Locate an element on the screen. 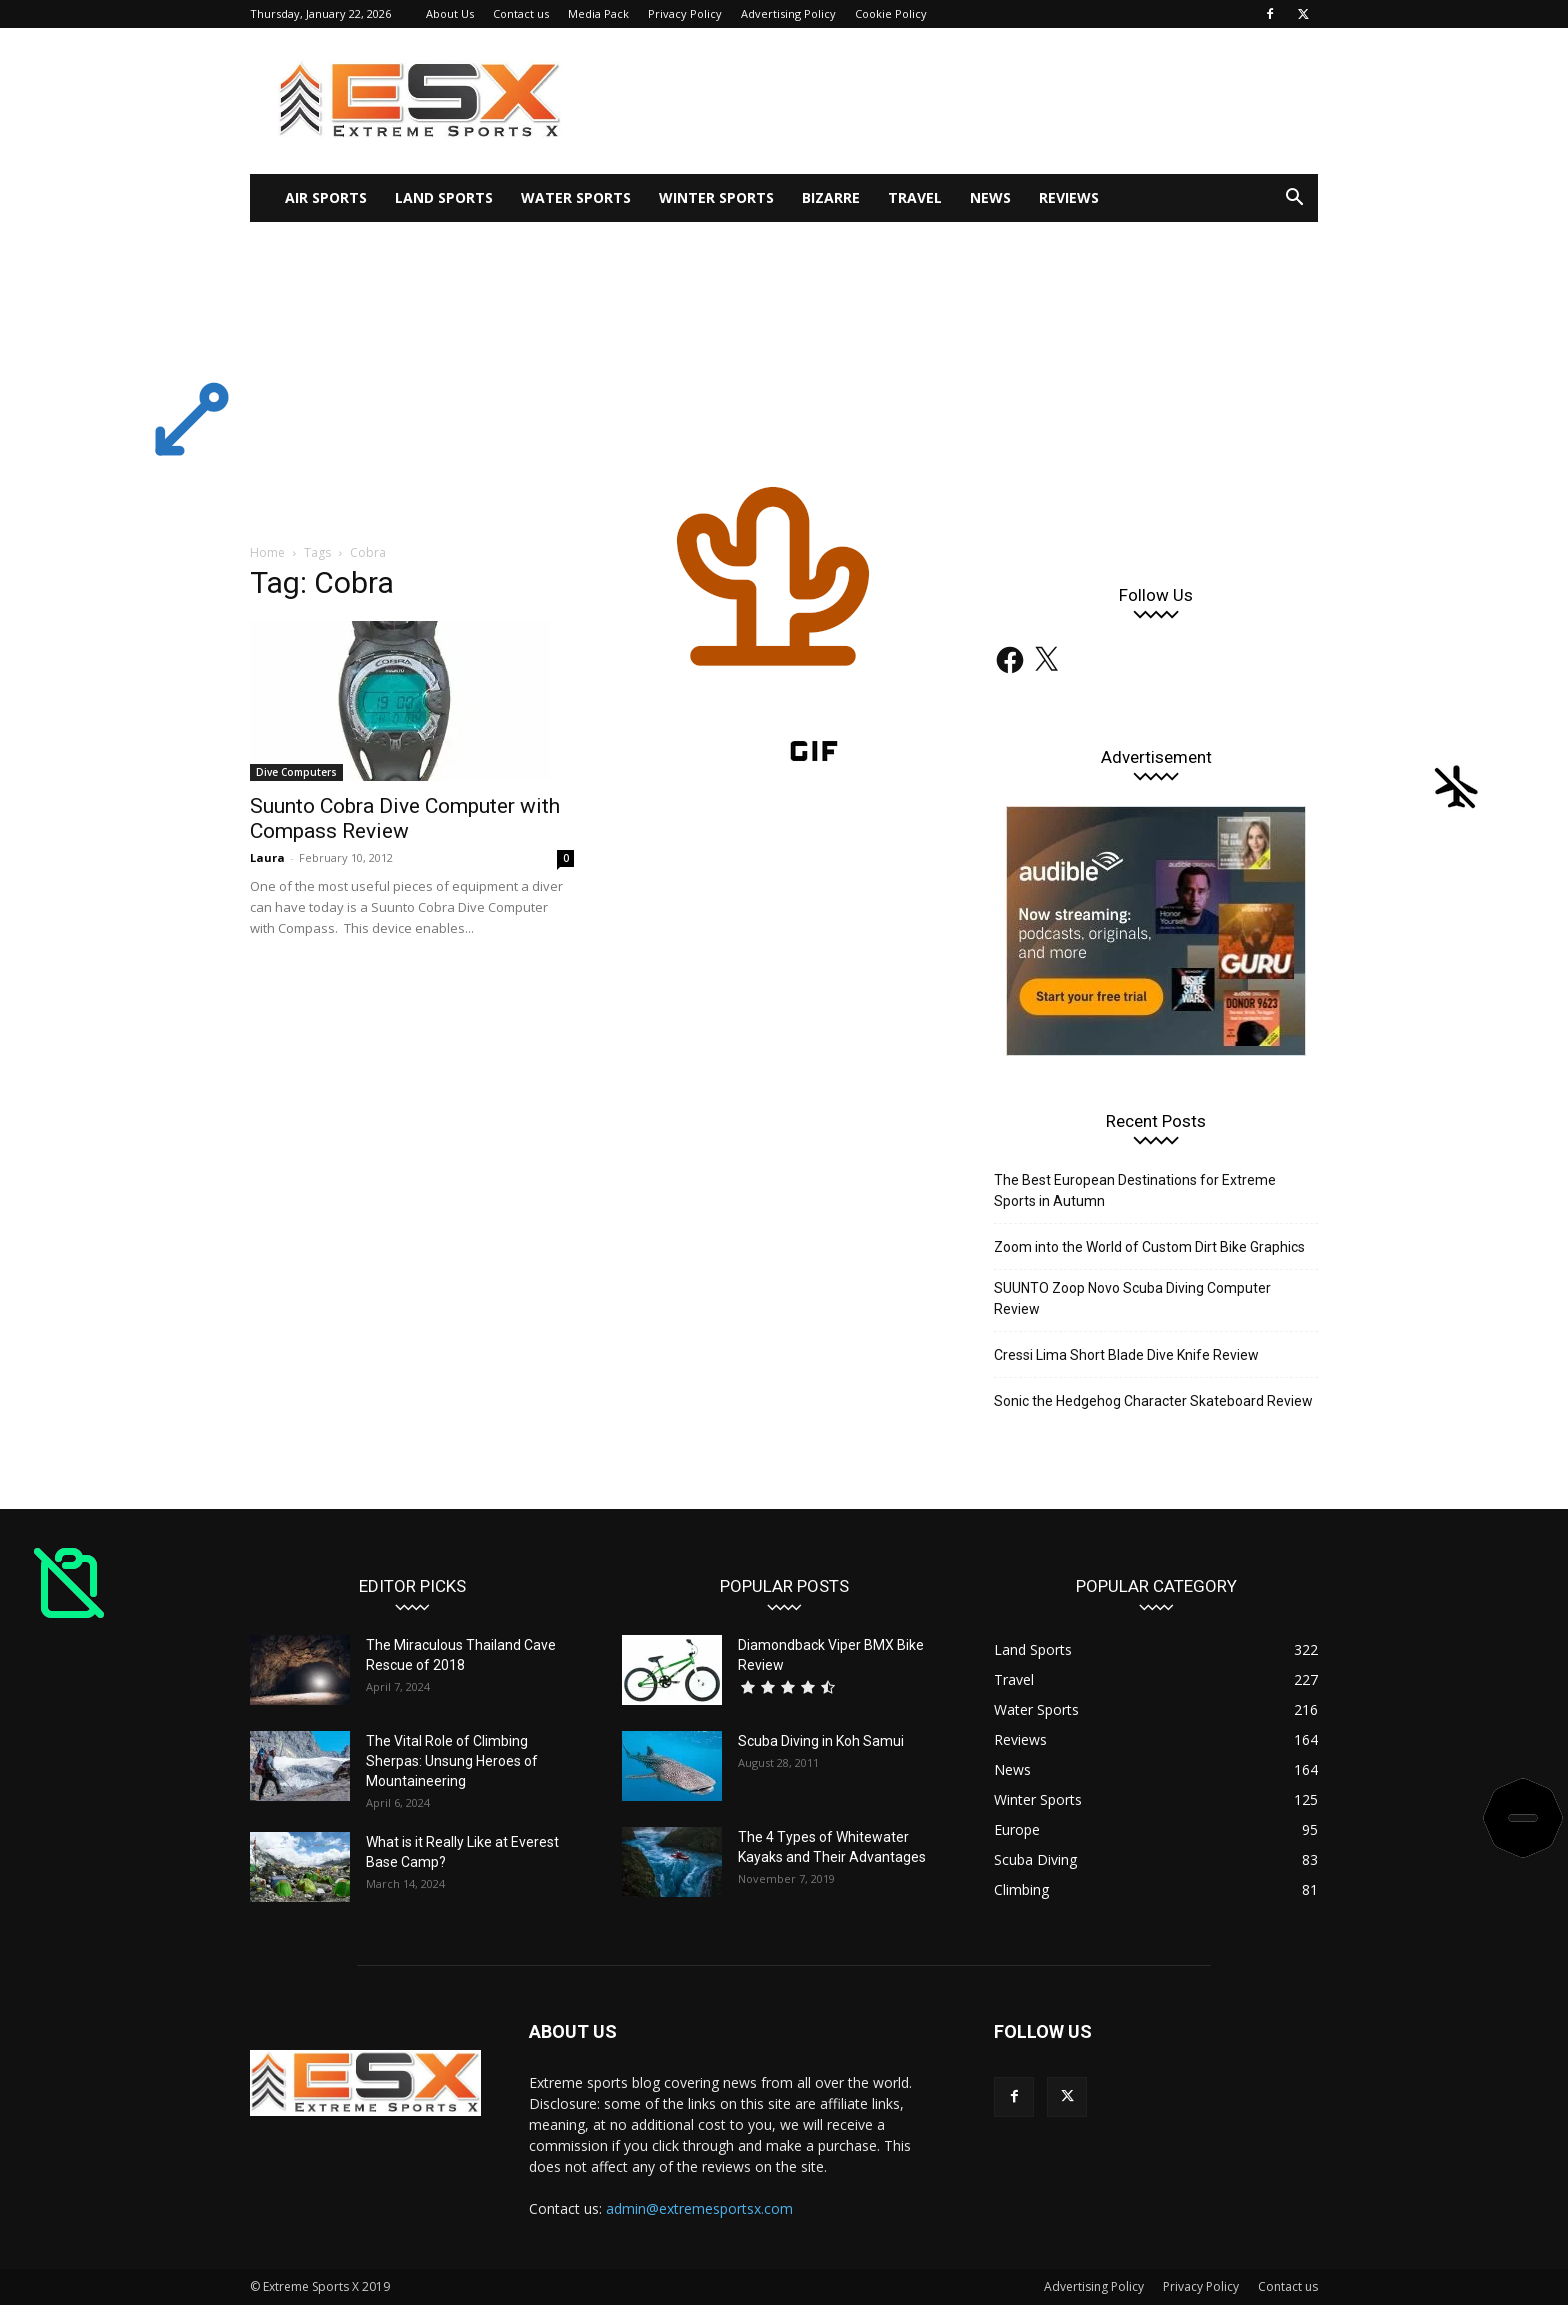 This screenshot has height=2305, width=1568. remove or delete an item is located at coordinates (1523, 1818).